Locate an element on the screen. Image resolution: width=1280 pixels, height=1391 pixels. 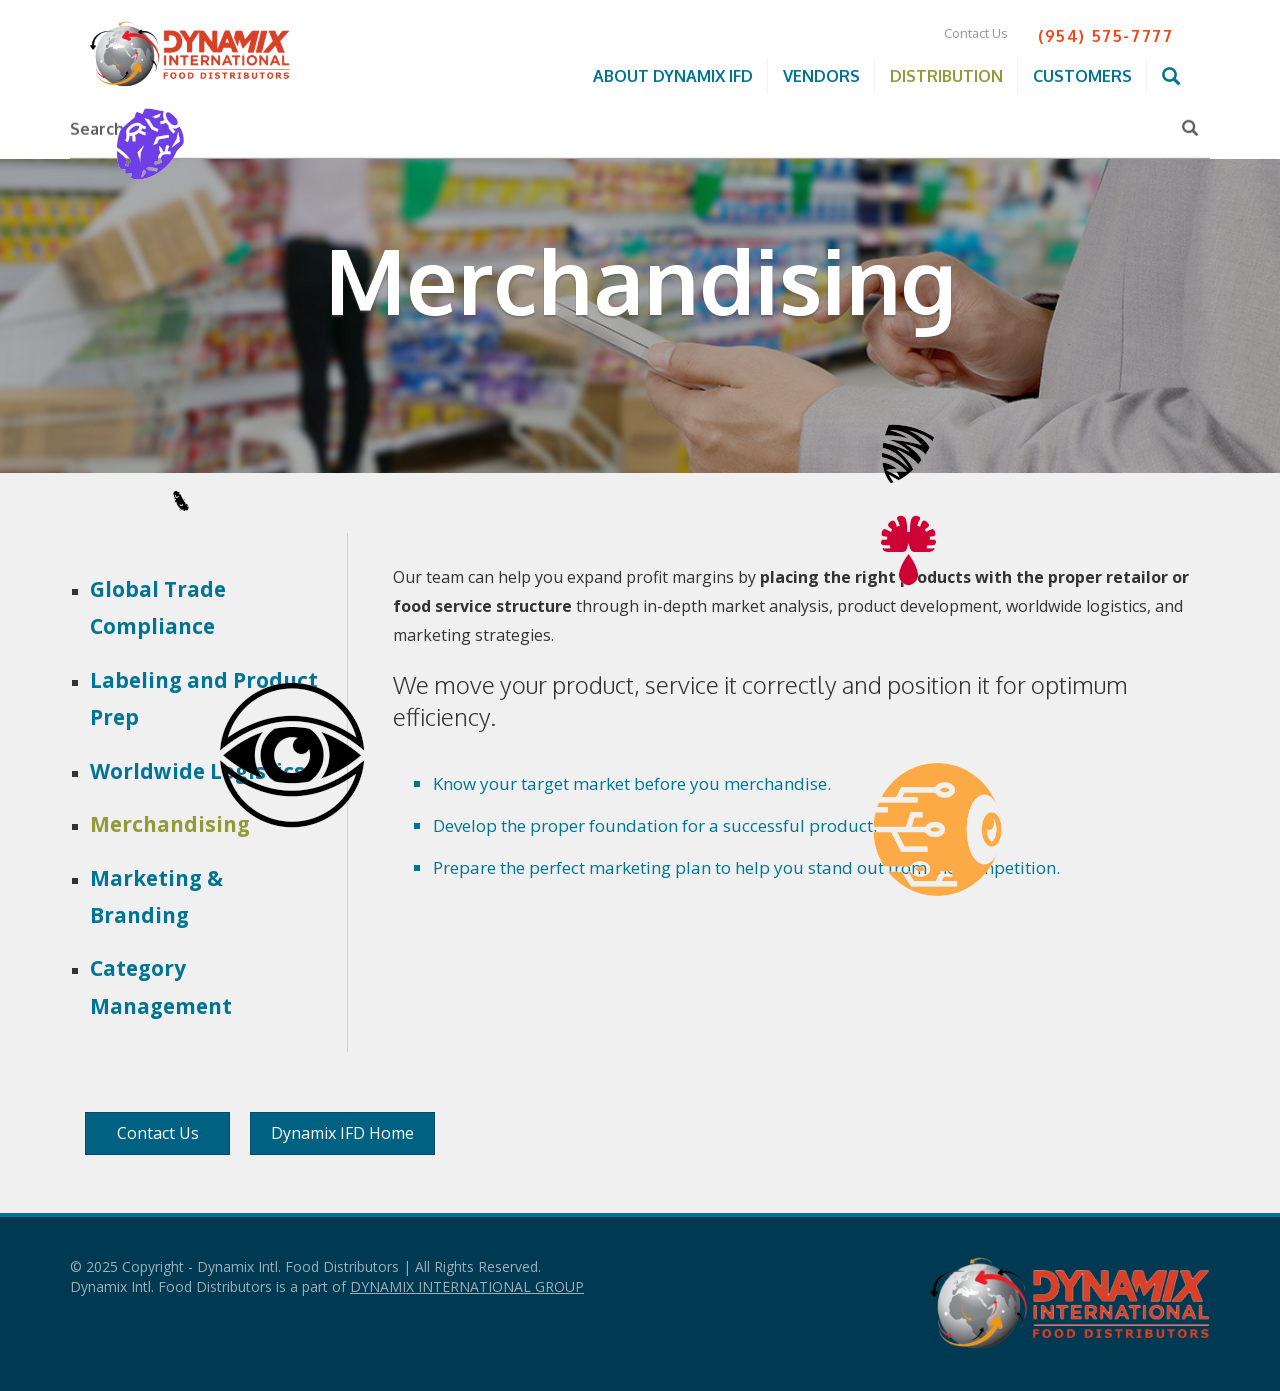
toggle password visibility off is located at coordinates (291, 754).